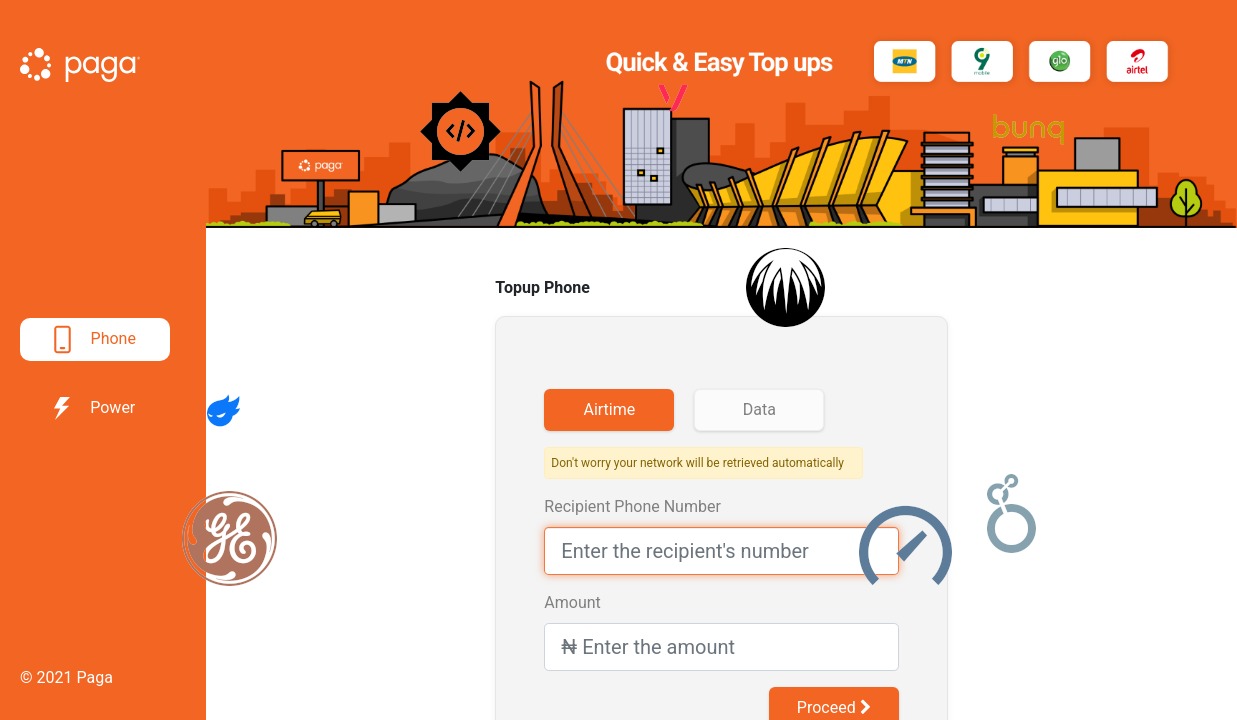 The height and width of the screenshot is (720, 1237). Describe the element at coordinates (223, 410) in the screenshot. I see `visit zcool creative platform` at that location.